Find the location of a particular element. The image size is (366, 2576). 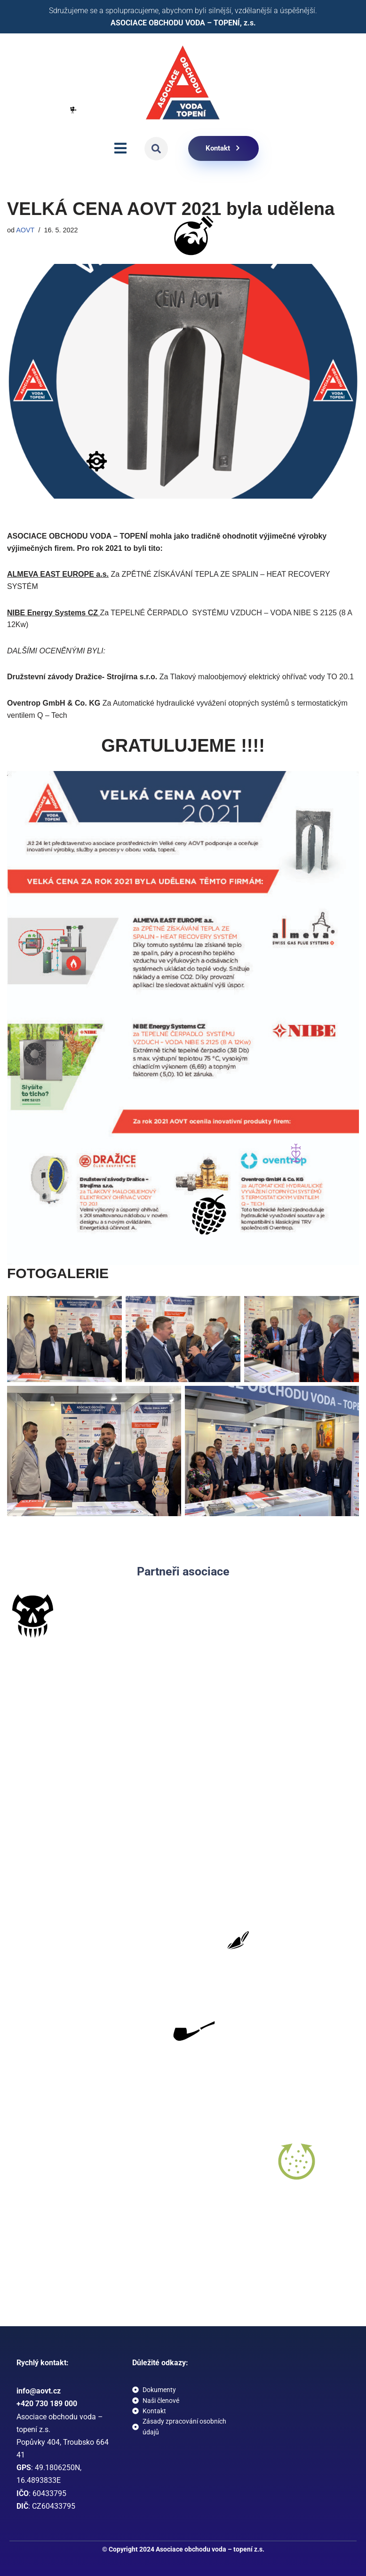

indicates raspberry flavor or ingredient is located at coordinates (209, 1214).